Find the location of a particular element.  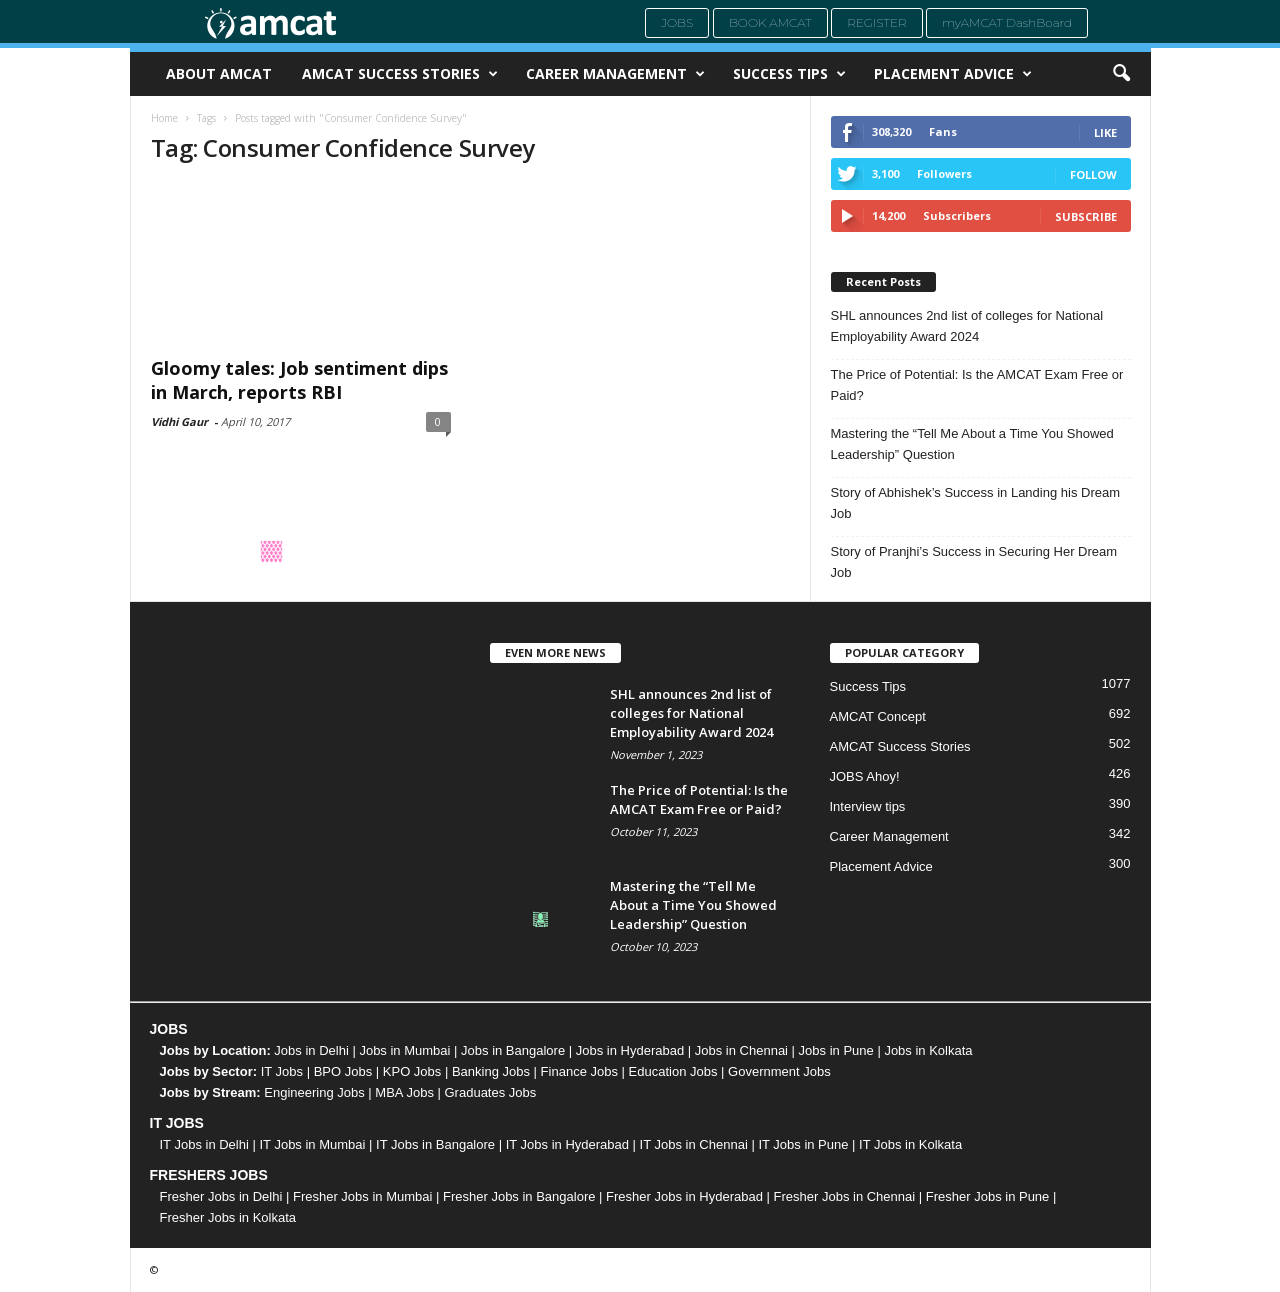

view criminal record or booking photo is located at coordinates (540, 919).